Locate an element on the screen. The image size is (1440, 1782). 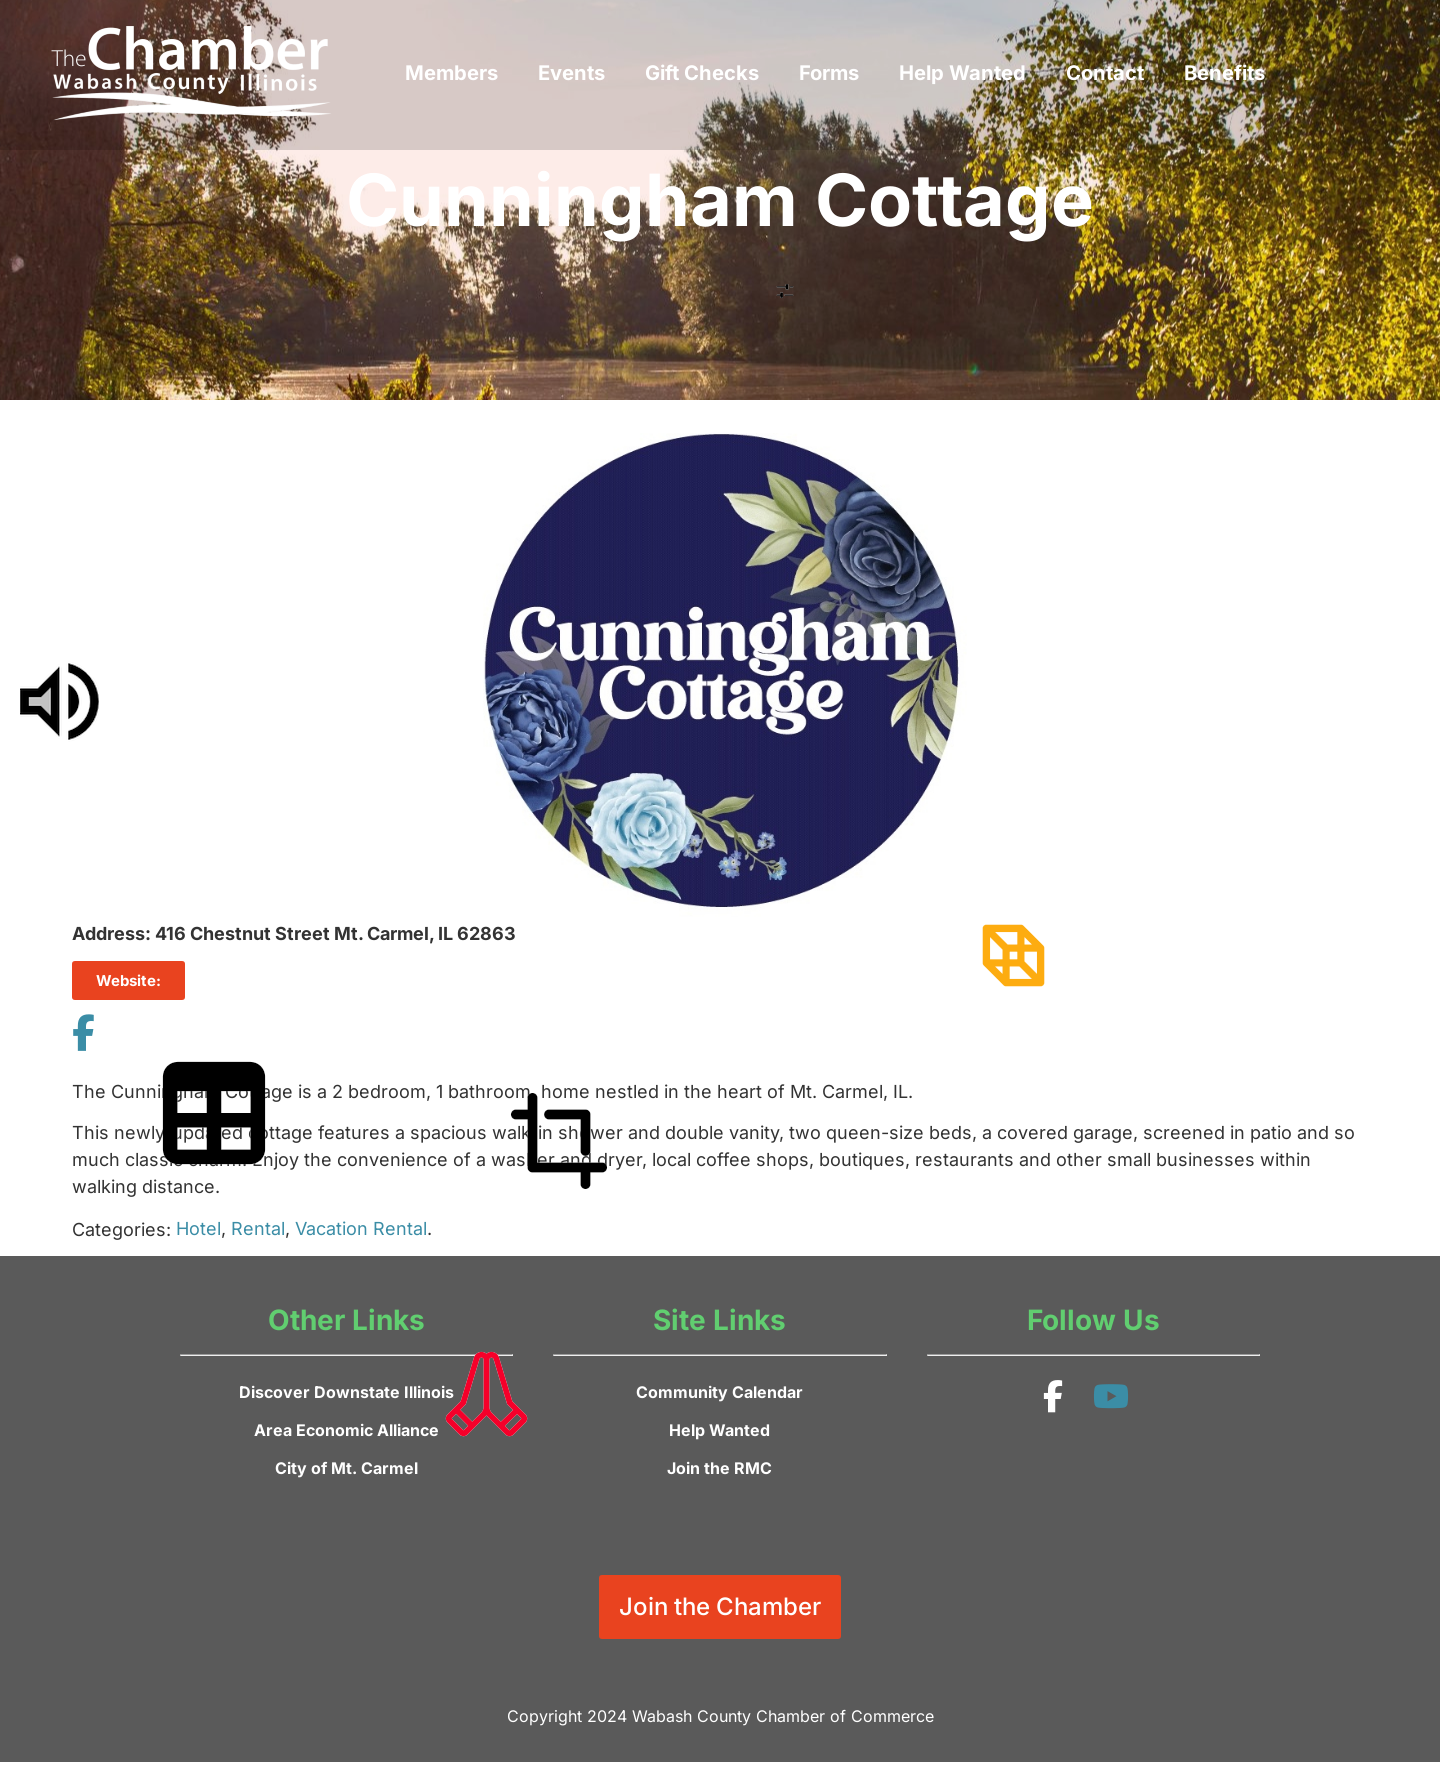
view 3D model or object is located at coordinates (1013, 955).